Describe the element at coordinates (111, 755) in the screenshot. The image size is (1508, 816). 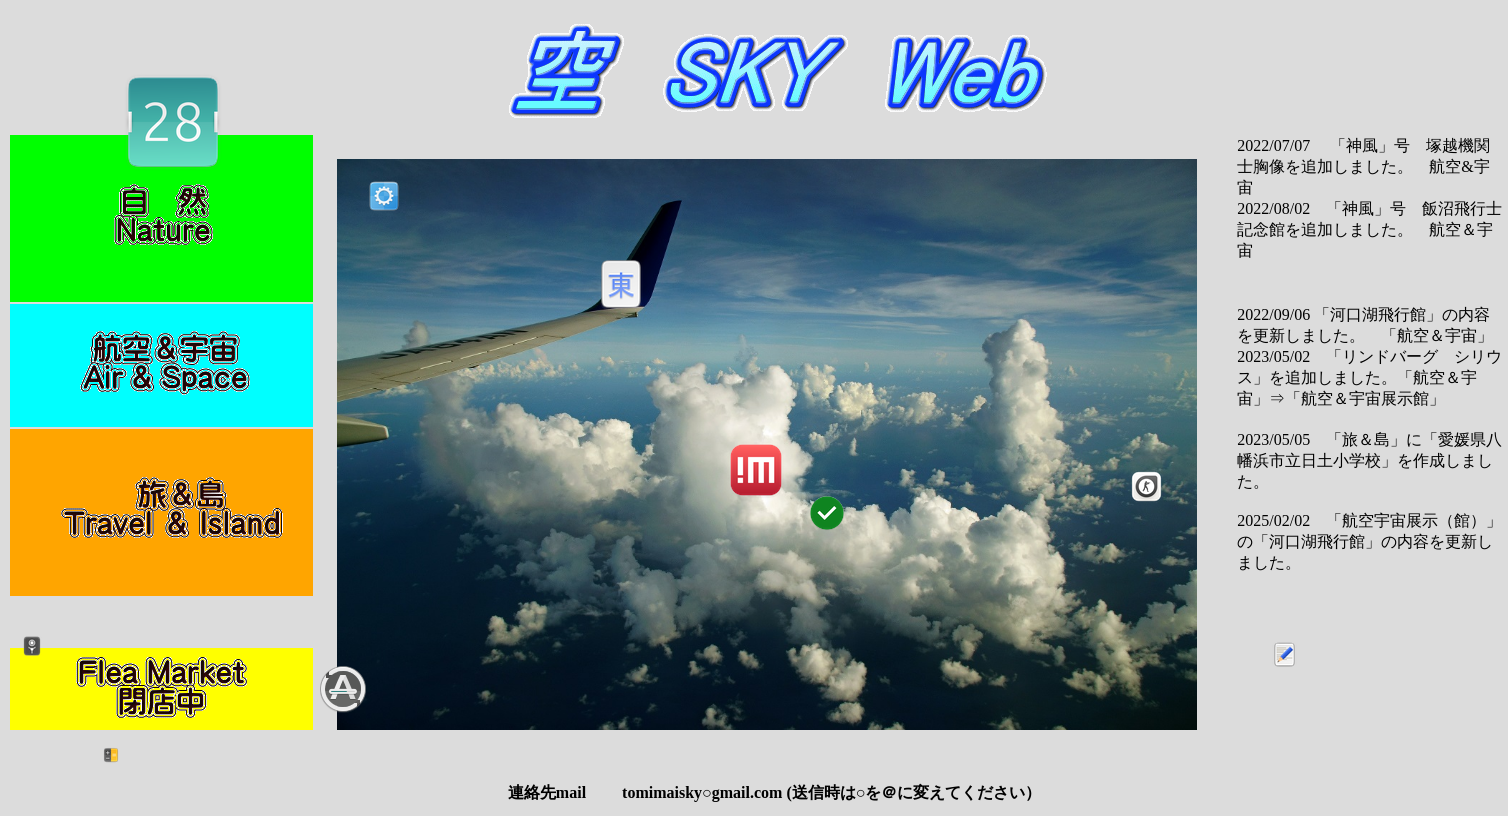
I see `open the calculator app` at that location.